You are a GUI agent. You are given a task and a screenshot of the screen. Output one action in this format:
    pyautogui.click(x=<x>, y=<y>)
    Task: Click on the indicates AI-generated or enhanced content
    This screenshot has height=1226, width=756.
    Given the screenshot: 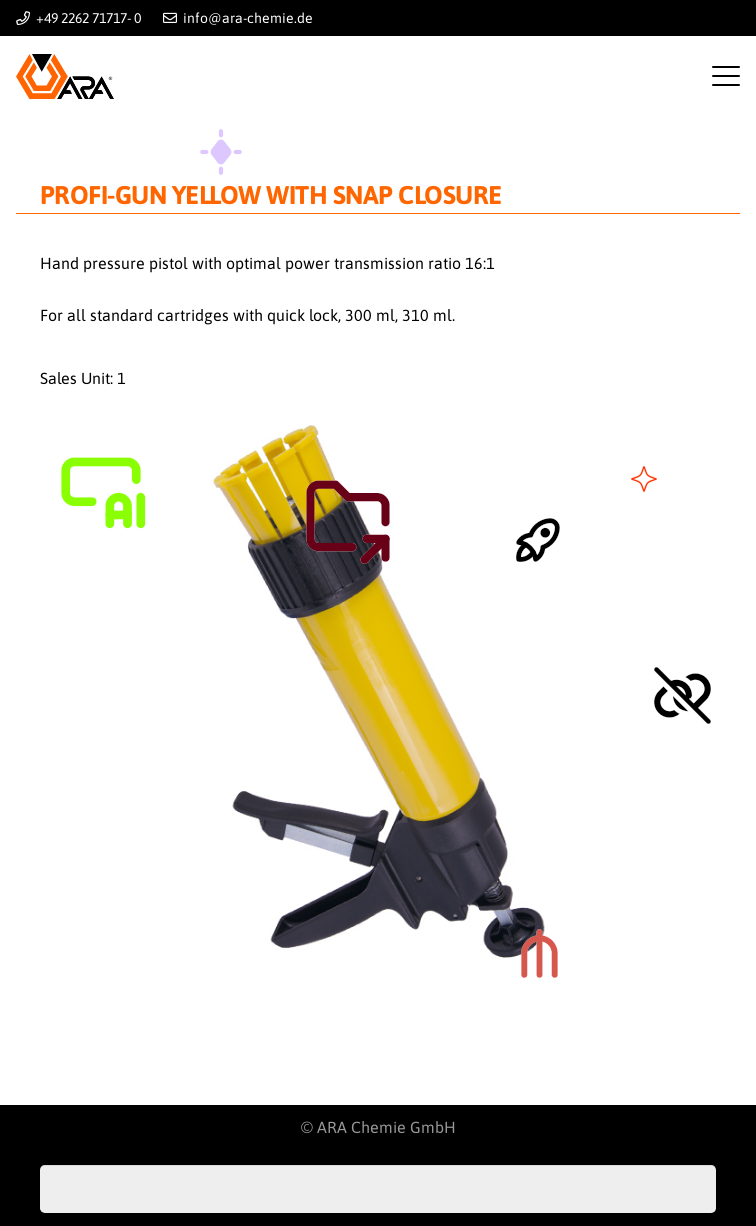 What is the action you would take?
    pyautogui.click(x=644, y=479)
    